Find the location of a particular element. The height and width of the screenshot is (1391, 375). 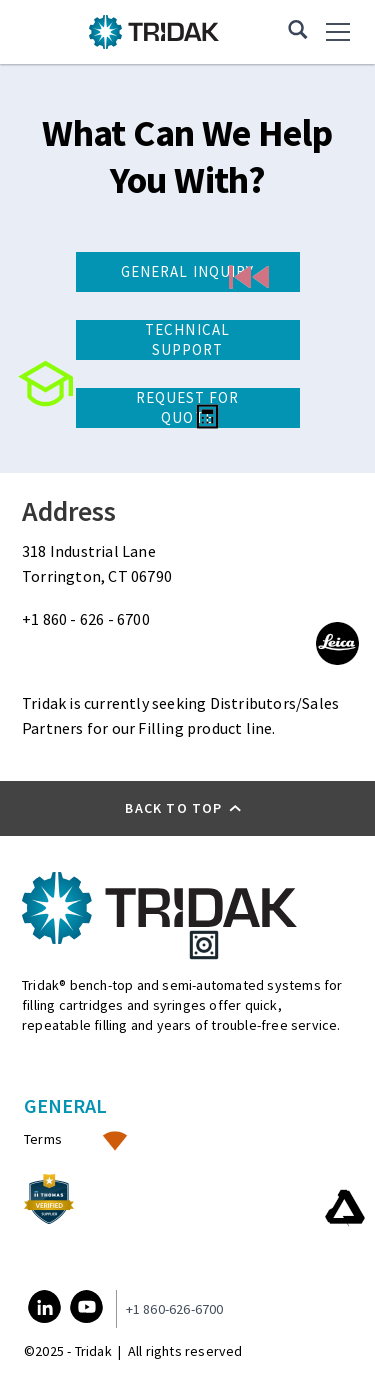

leica camera brand logo is located at coordinates (337, 643).